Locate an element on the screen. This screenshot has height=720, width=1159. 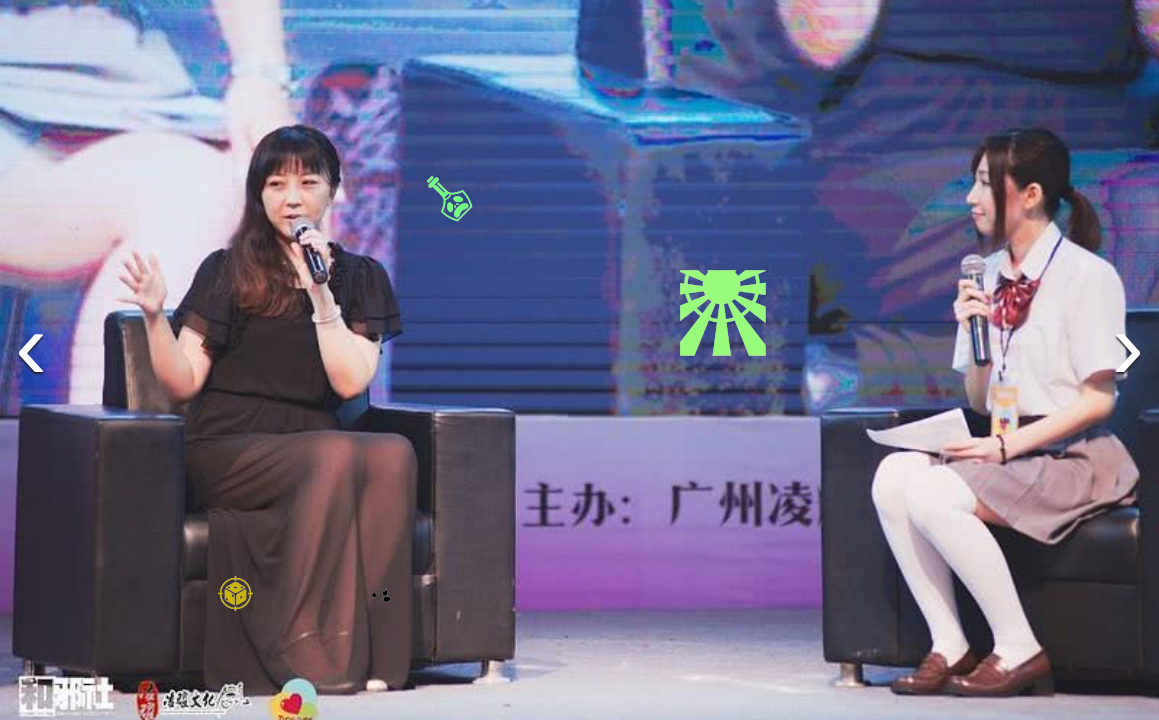
indicates medication or pharmaceutical content is located at coordinates (381, 594).